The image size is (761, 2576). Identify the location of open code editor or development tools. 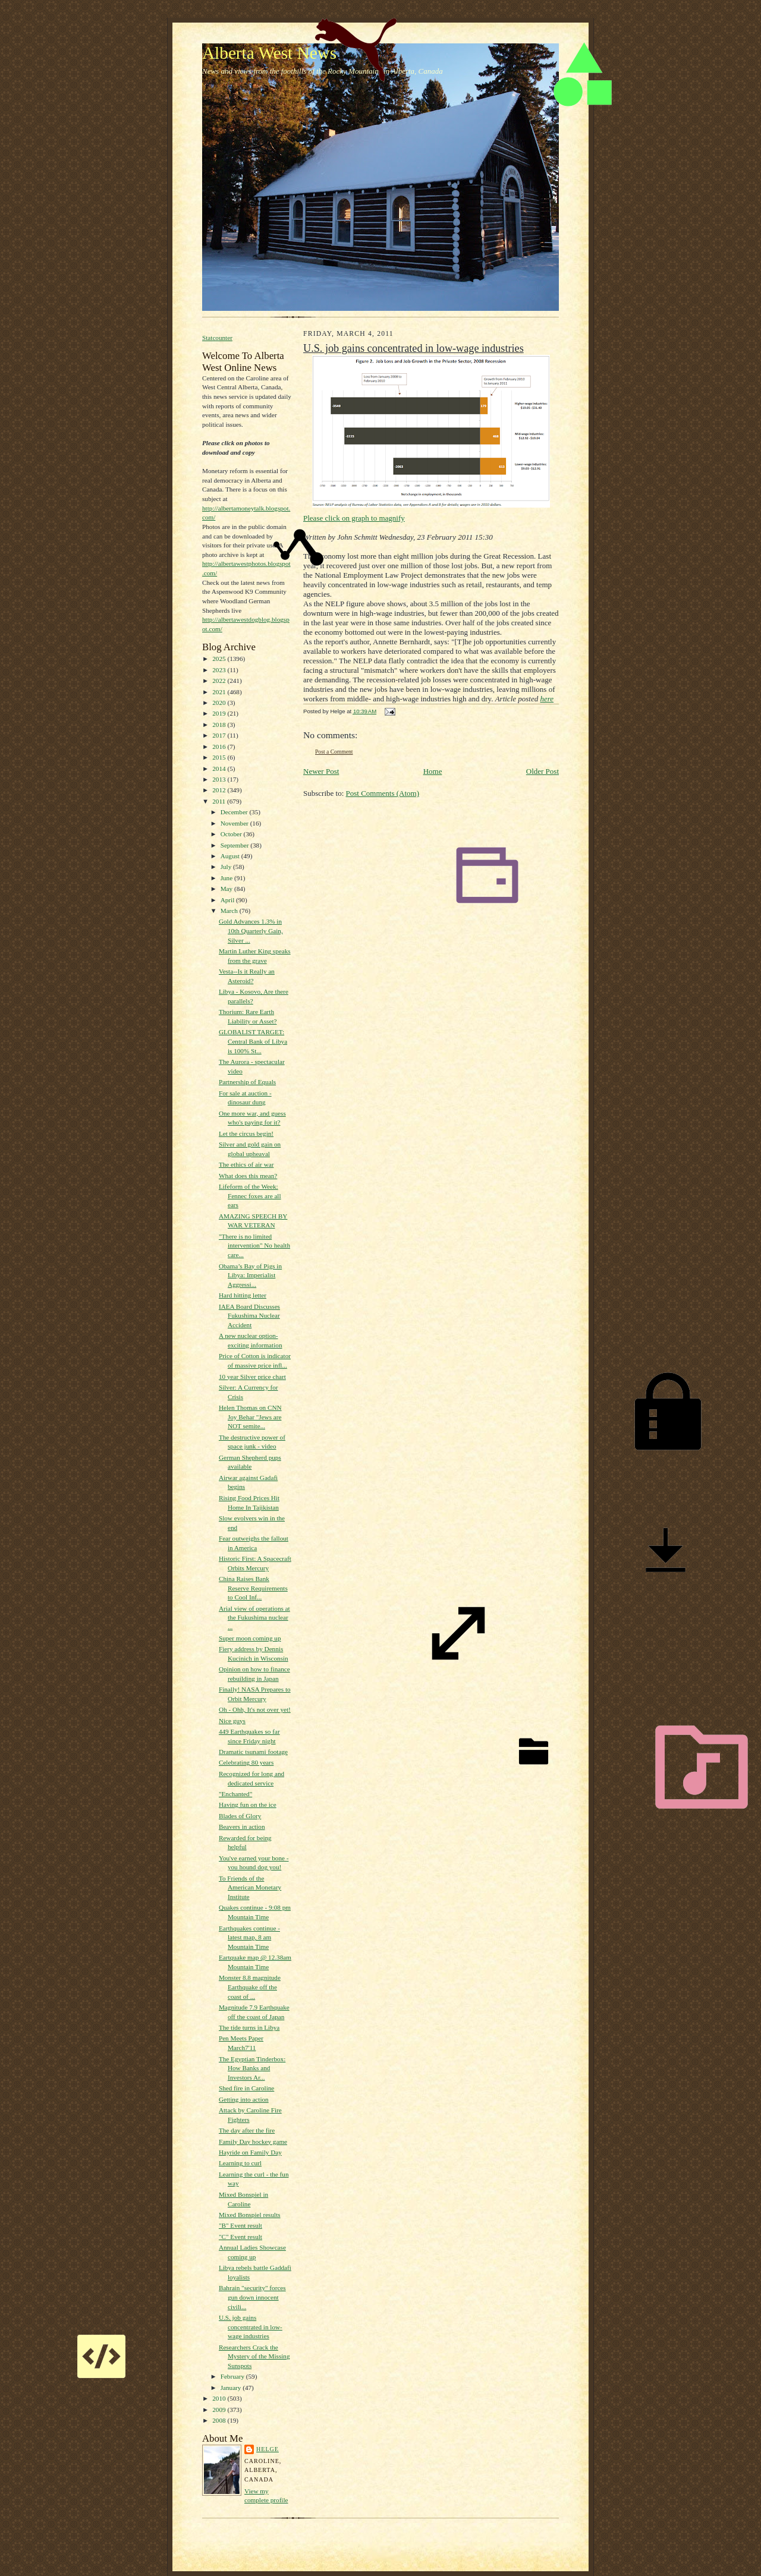
(101, 2356).